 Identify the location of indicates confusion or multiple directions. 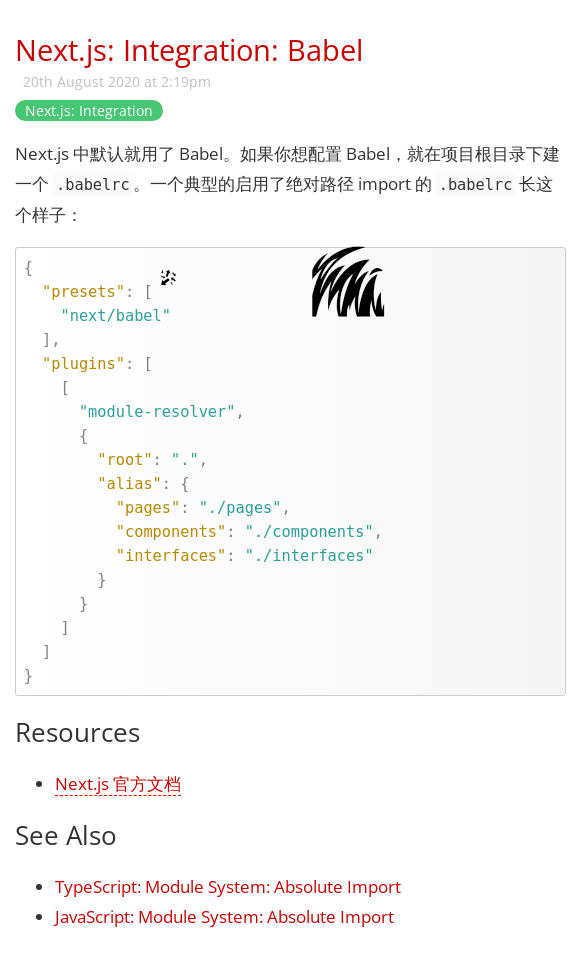
(168, 277).